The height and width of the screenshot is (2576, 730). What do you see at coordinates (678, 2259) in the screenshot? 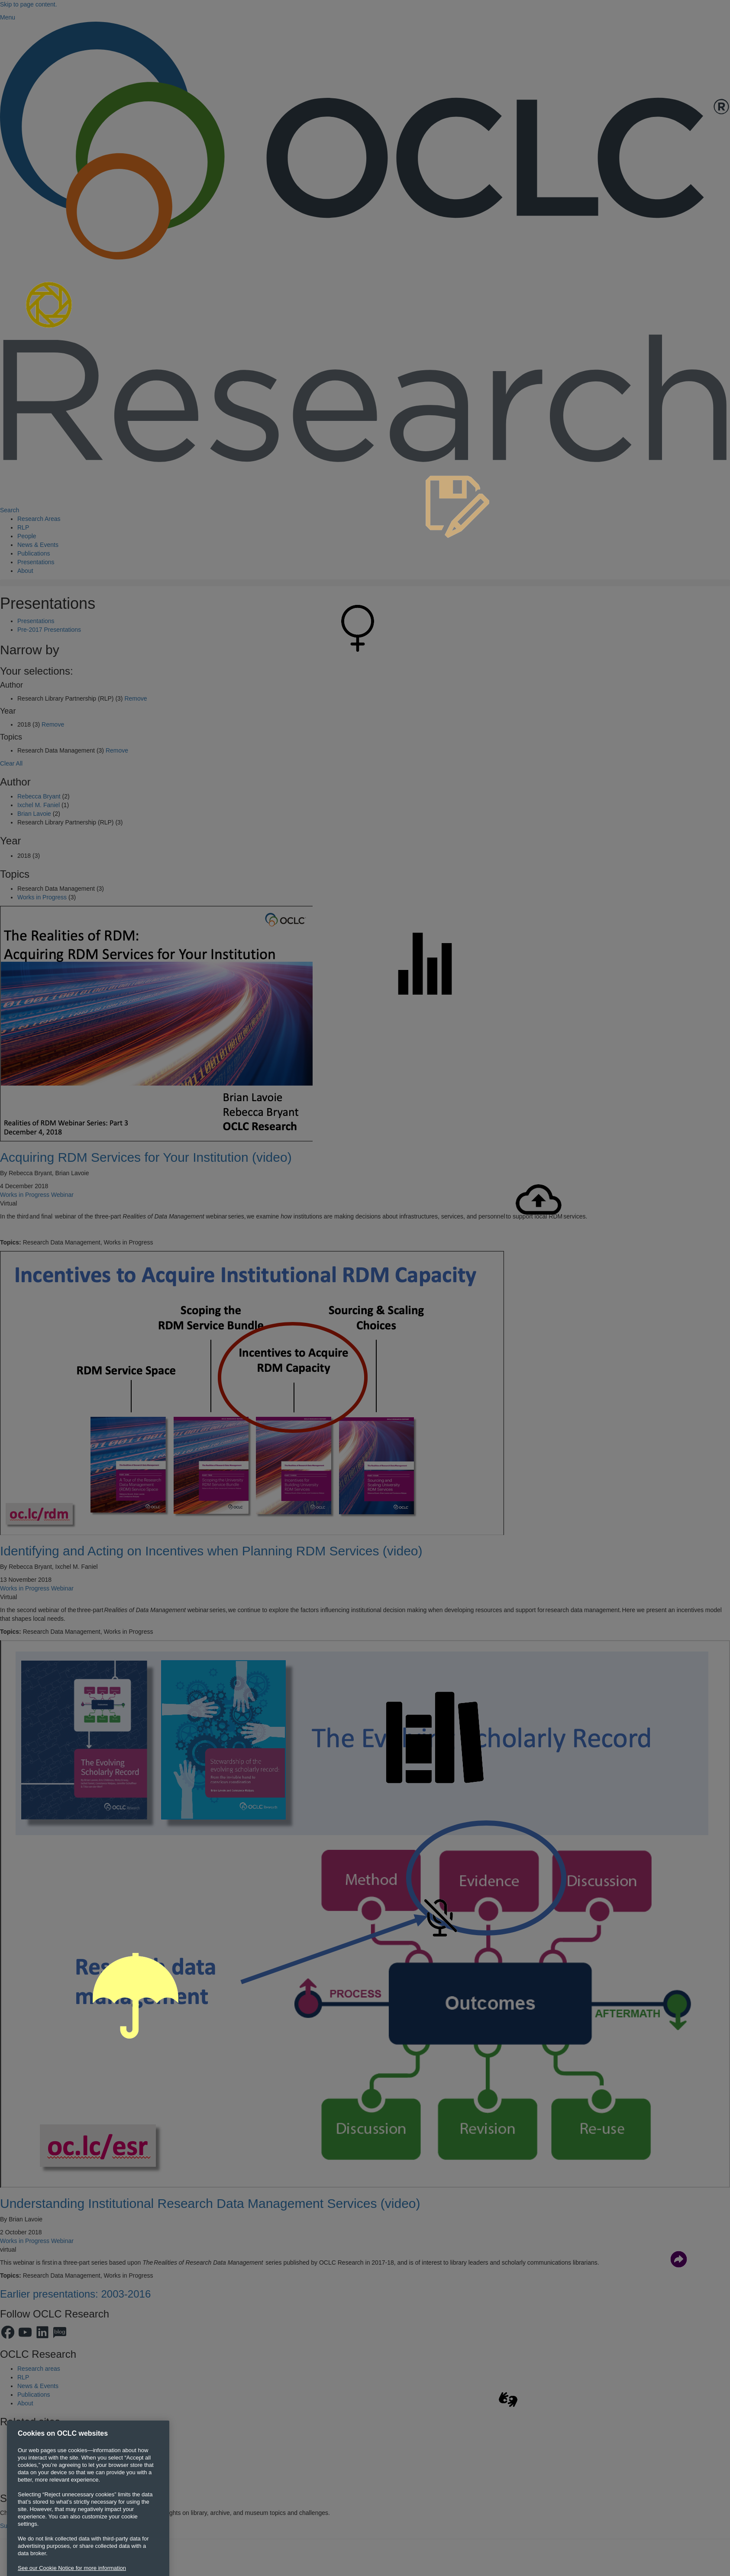
I see `share or forward content` at bounding box center [678, 2259].